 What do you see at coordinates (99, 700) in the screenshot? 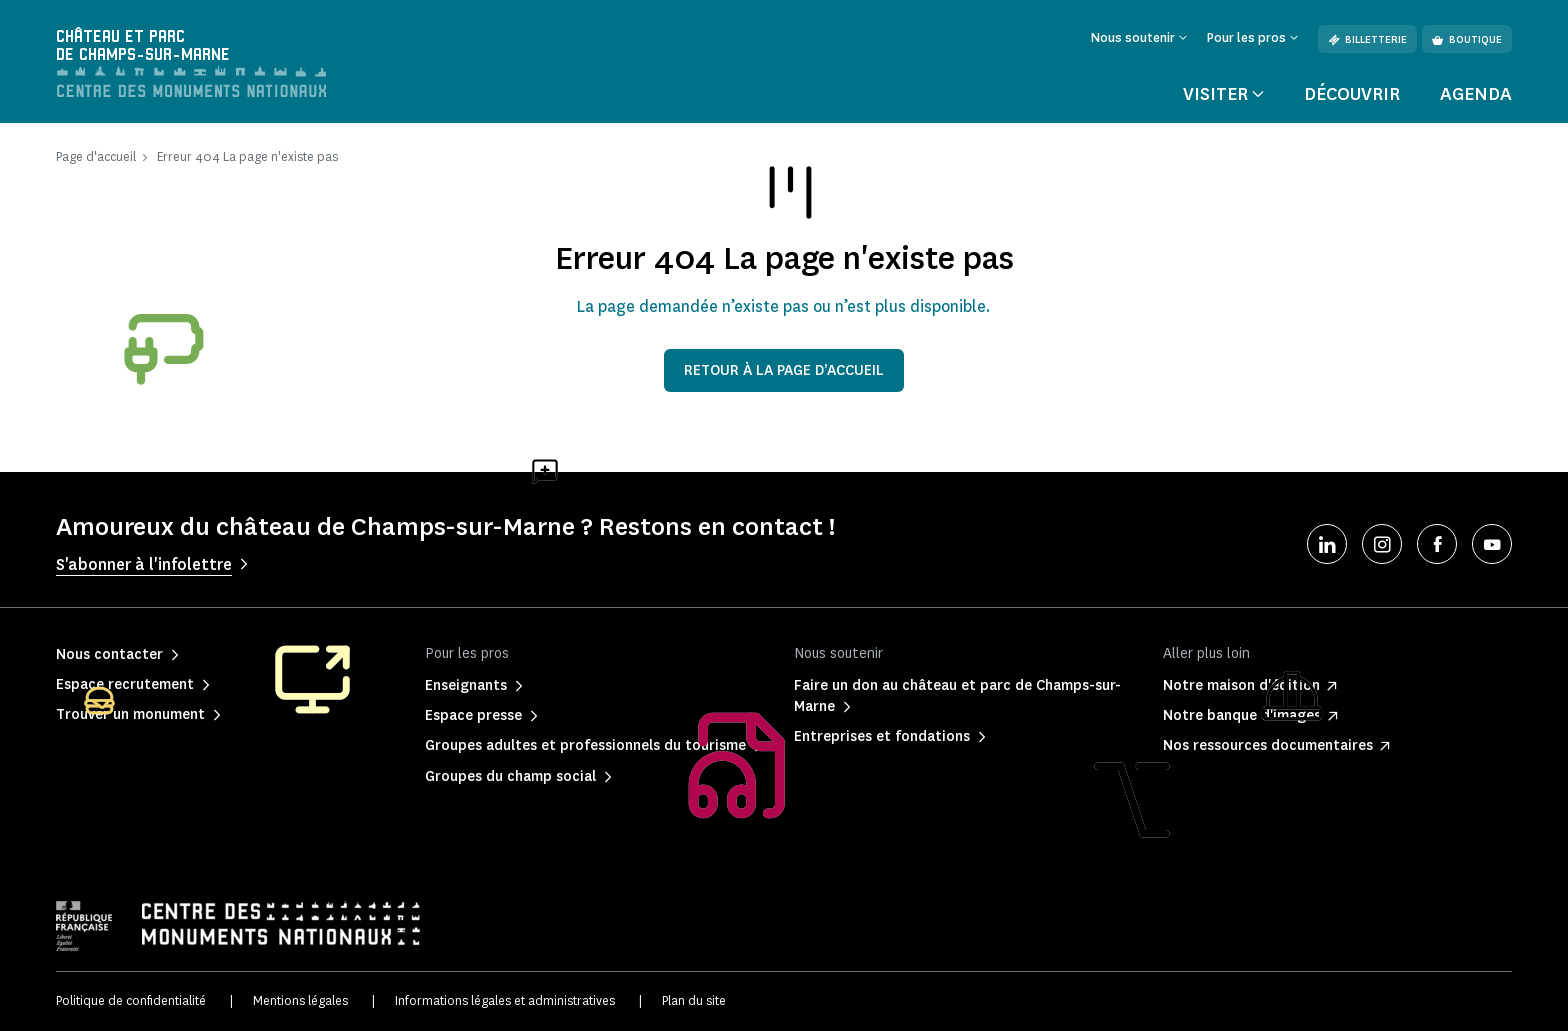
I see `view food or restaurant options` at bounding box center [99, 700].